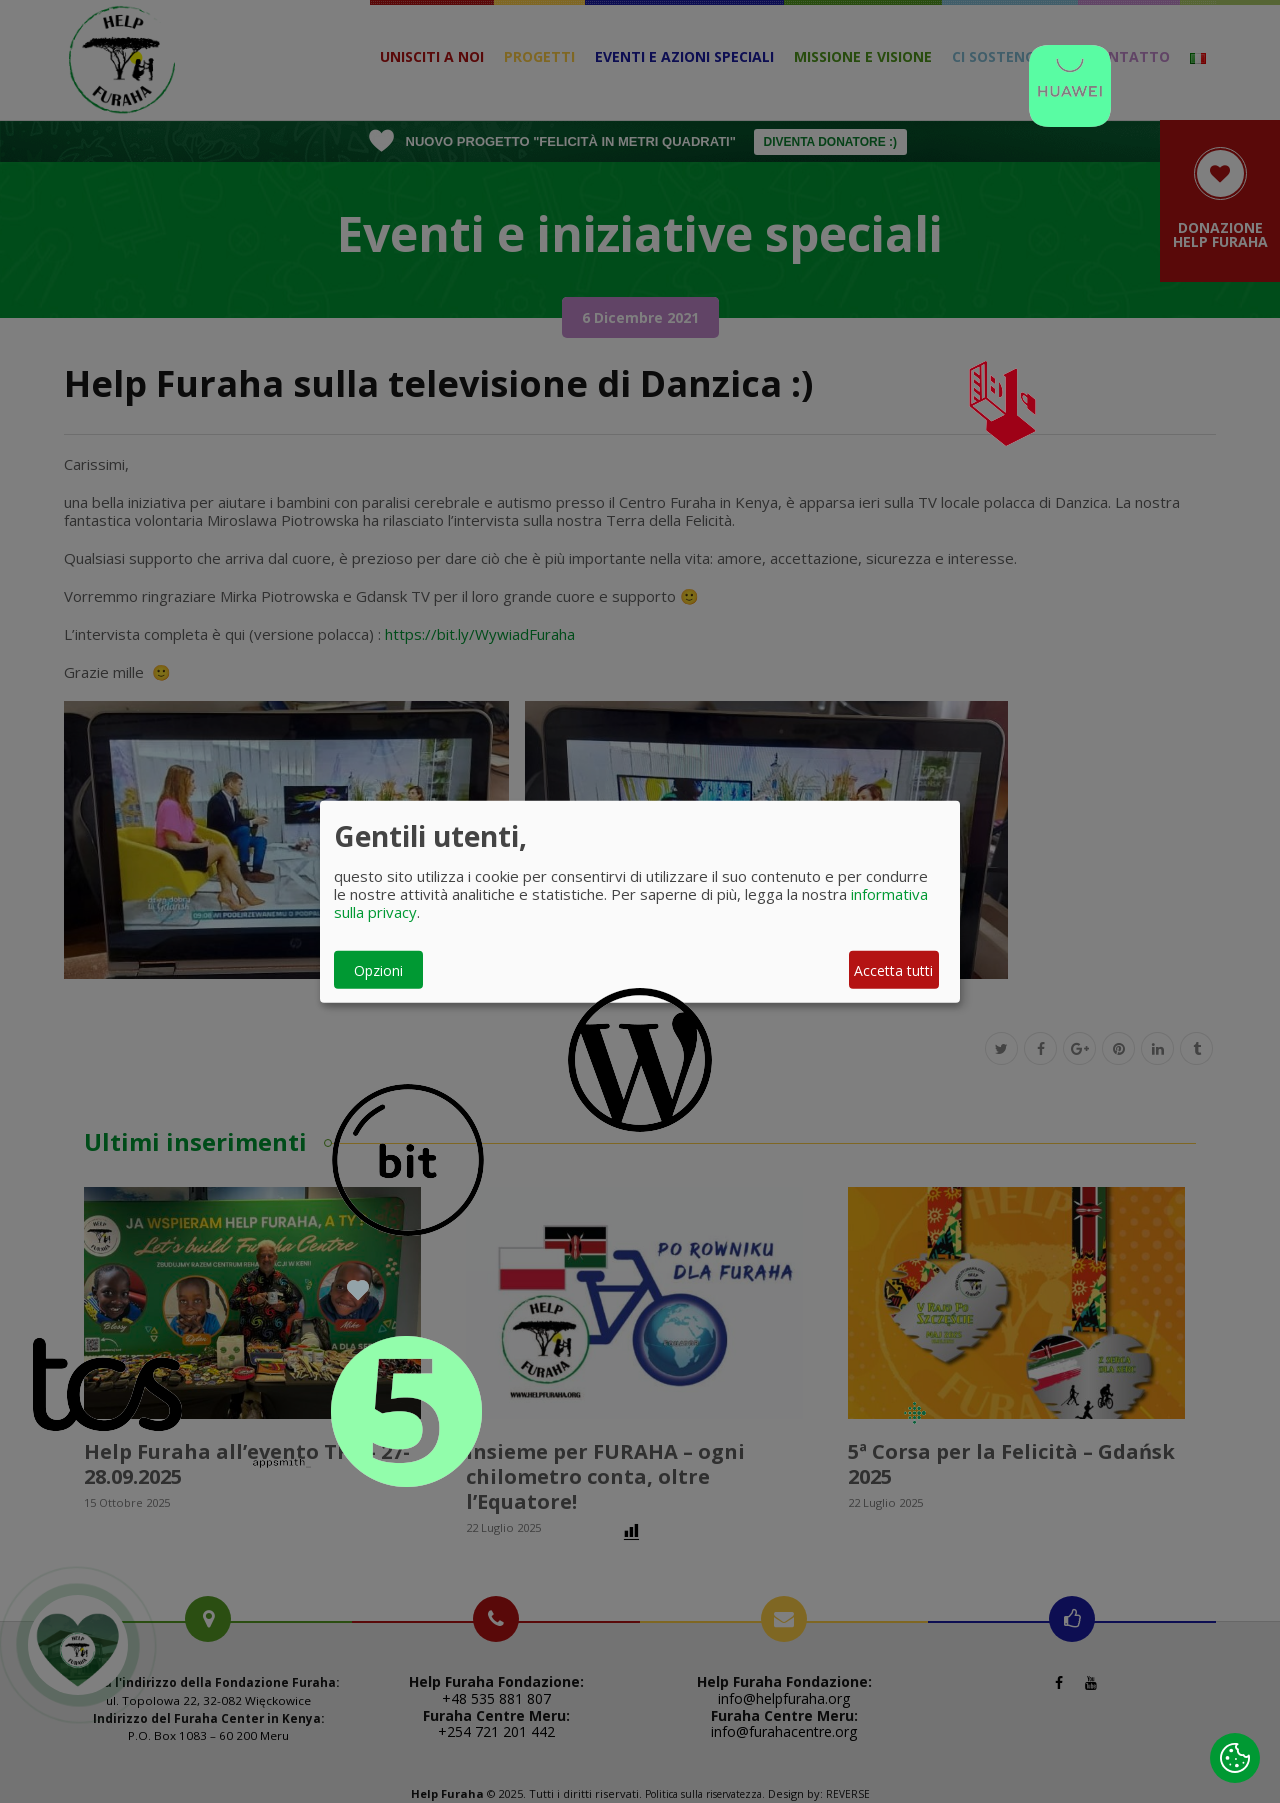 This screenshot has width=1280, height=1803. I want to click on open the Fitbit app, so click(915, 1413).